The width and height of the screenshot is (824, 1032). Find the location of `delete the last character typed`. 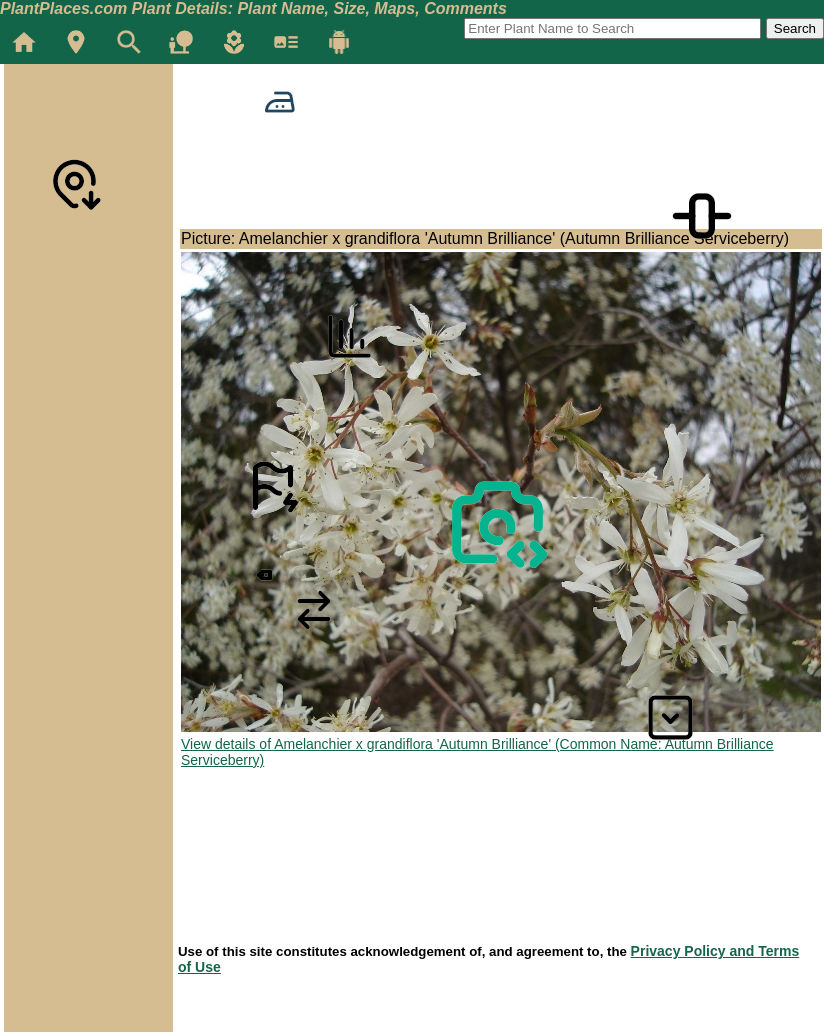

delete the last character typed is located at coordinates (265, 575).